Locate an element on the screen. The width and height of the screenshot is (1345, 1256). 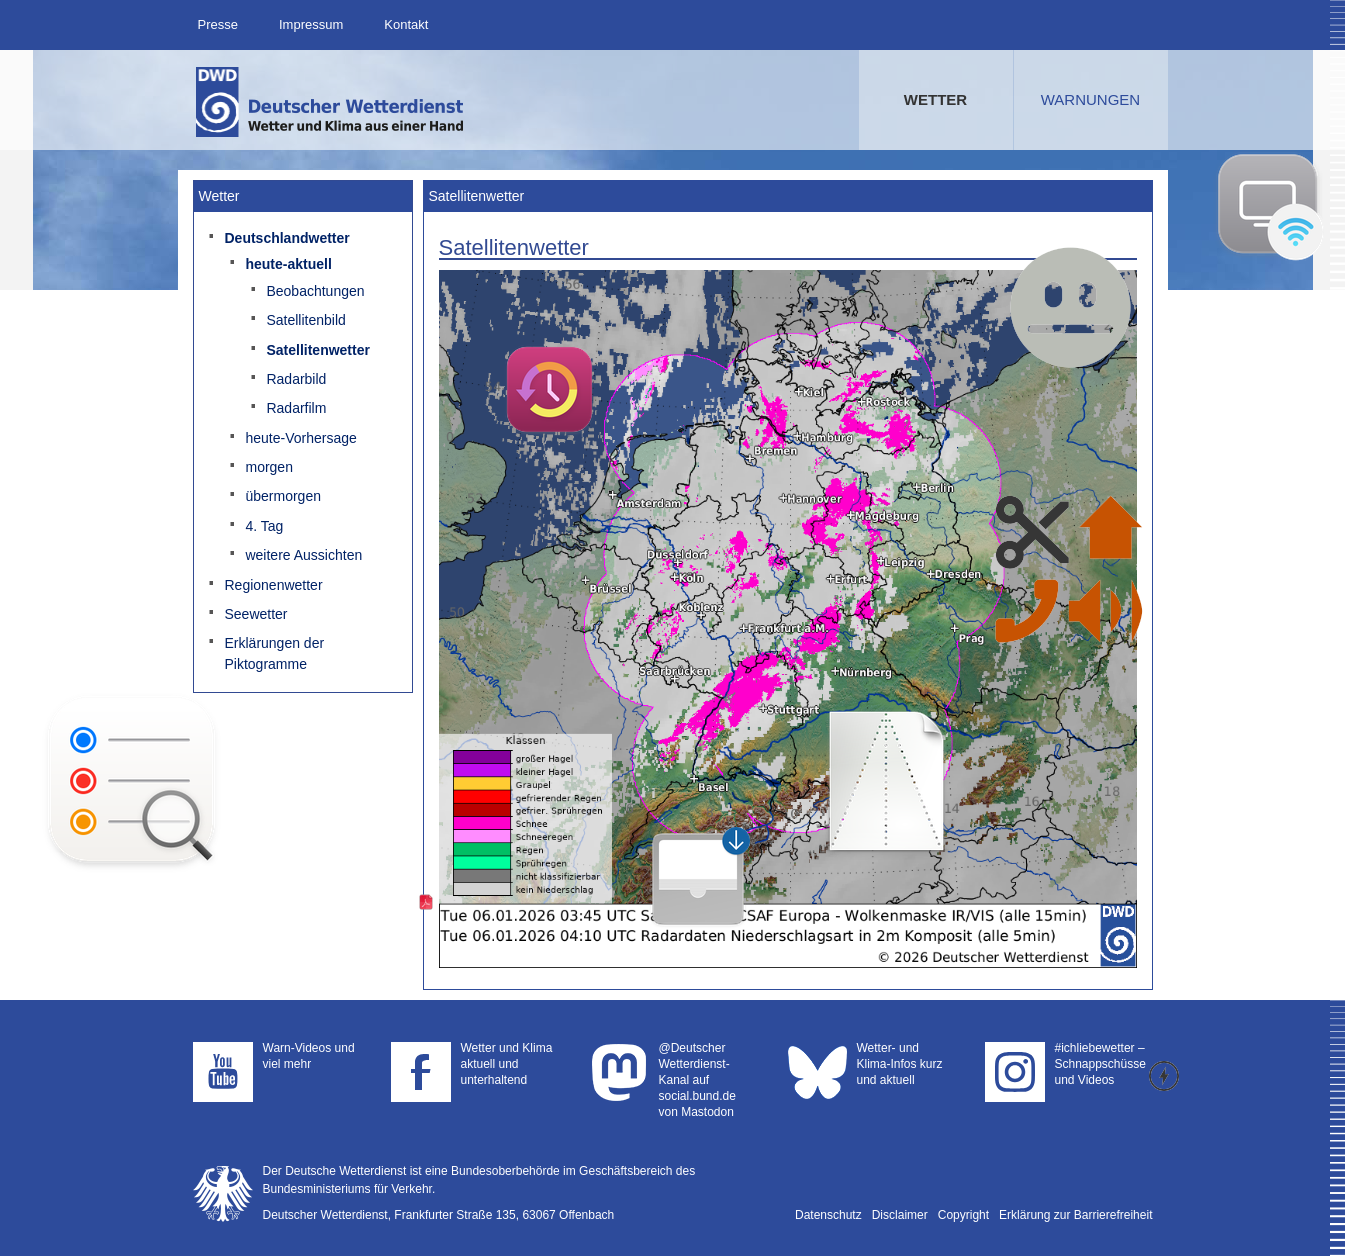
open a compressed PDF file is located at coordinates (426, 902).